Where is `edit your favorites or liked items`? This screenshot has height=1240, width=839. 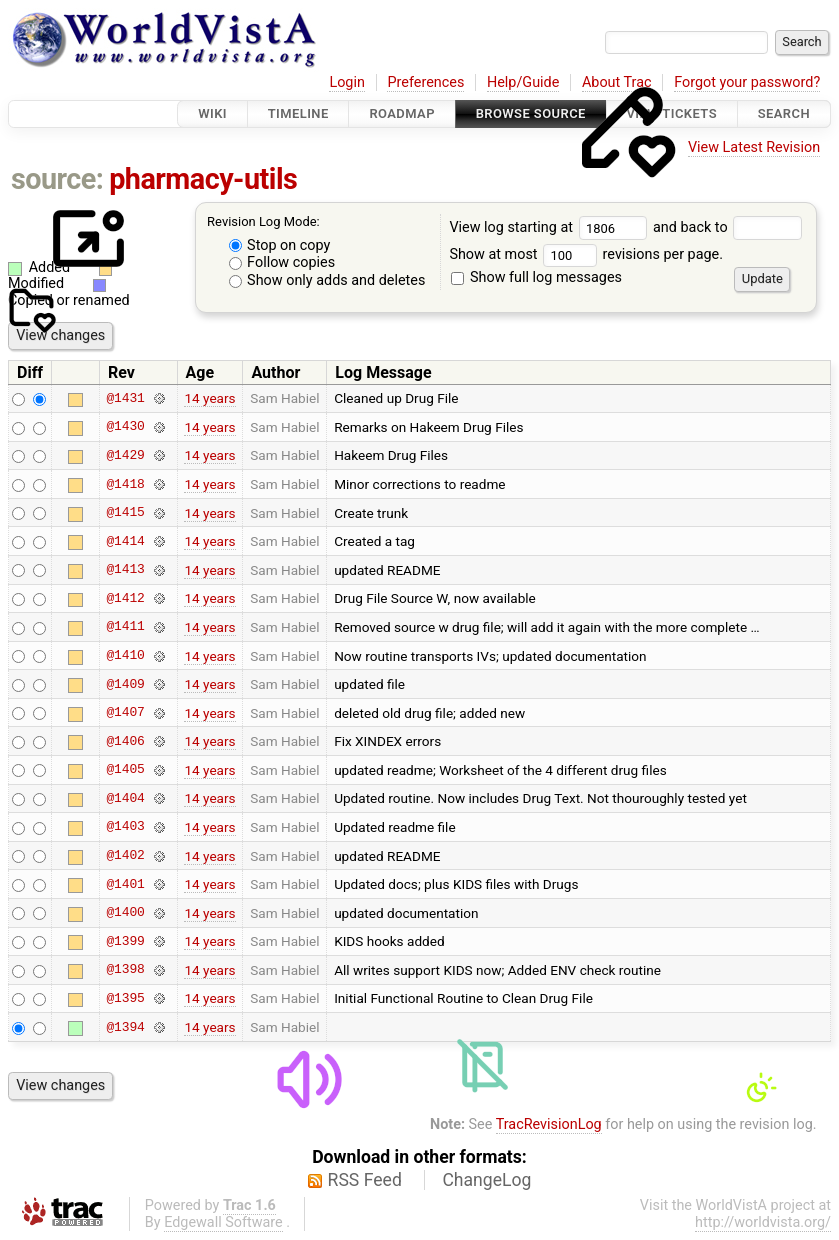 edit your favorites or liked items is located at coordinates (624, 126).